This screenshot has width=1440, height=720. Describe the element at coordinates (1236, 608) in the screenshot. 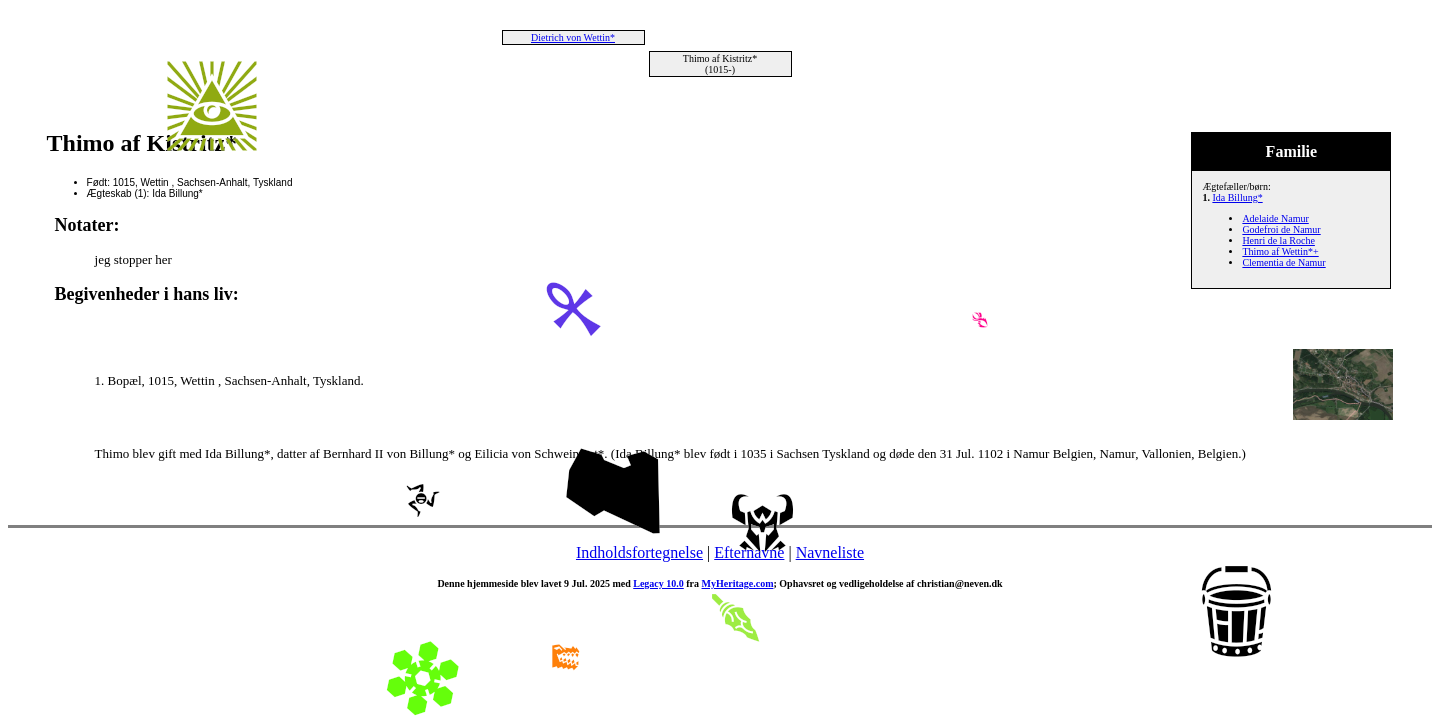

I see `empty inventory slot for container items` at that location.